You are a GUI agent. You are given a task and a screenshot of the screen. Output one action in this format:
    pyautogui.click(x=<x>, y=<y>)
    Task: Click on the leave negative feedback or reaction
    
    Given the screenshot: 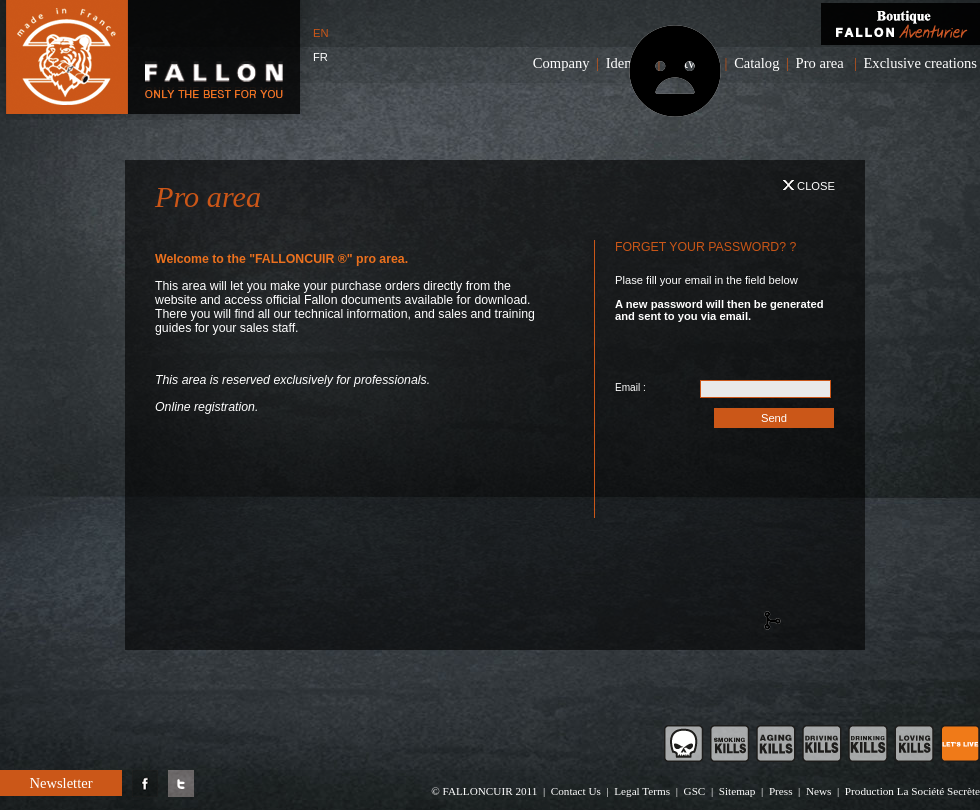 What is the action you would take?
    pyautogui.click(x=675, y=71)
    